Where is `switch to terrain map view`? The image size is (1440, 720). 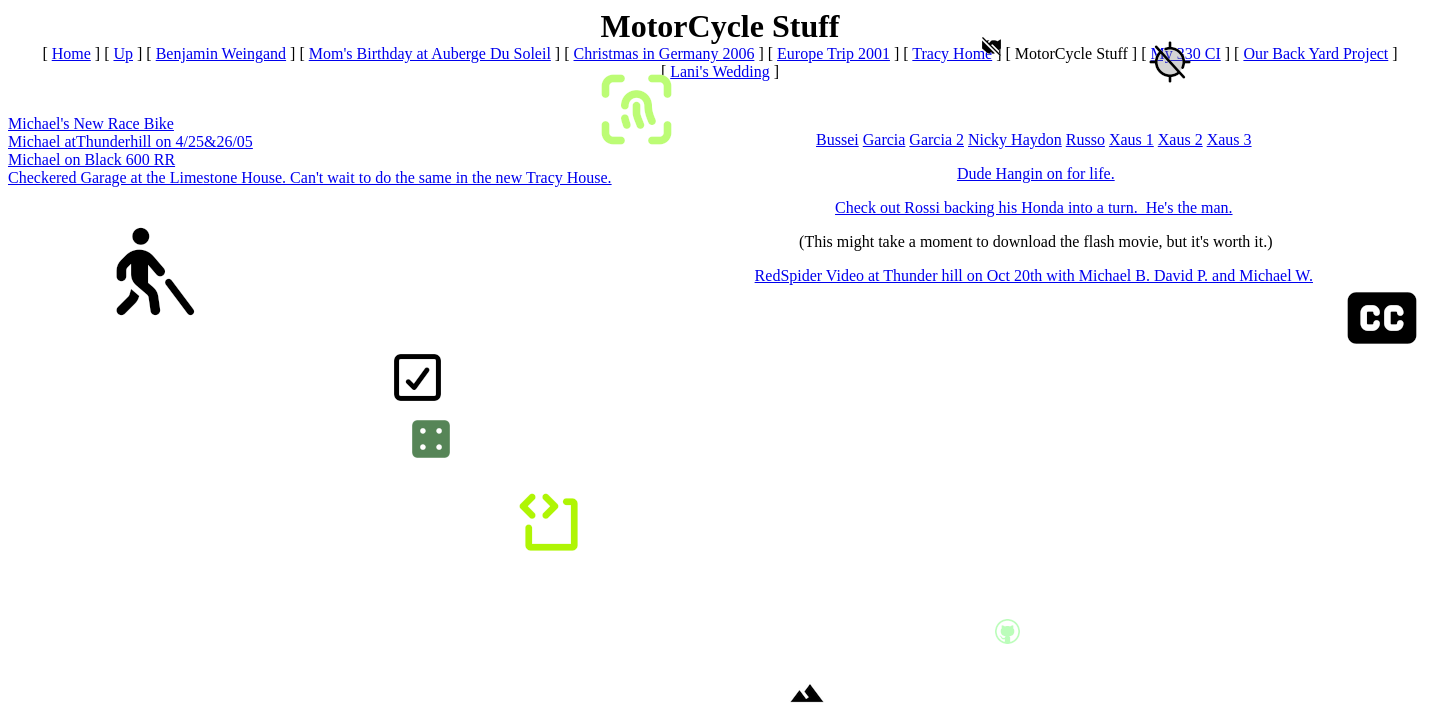
switch to terrain map view is located at coordinates (807, 693).